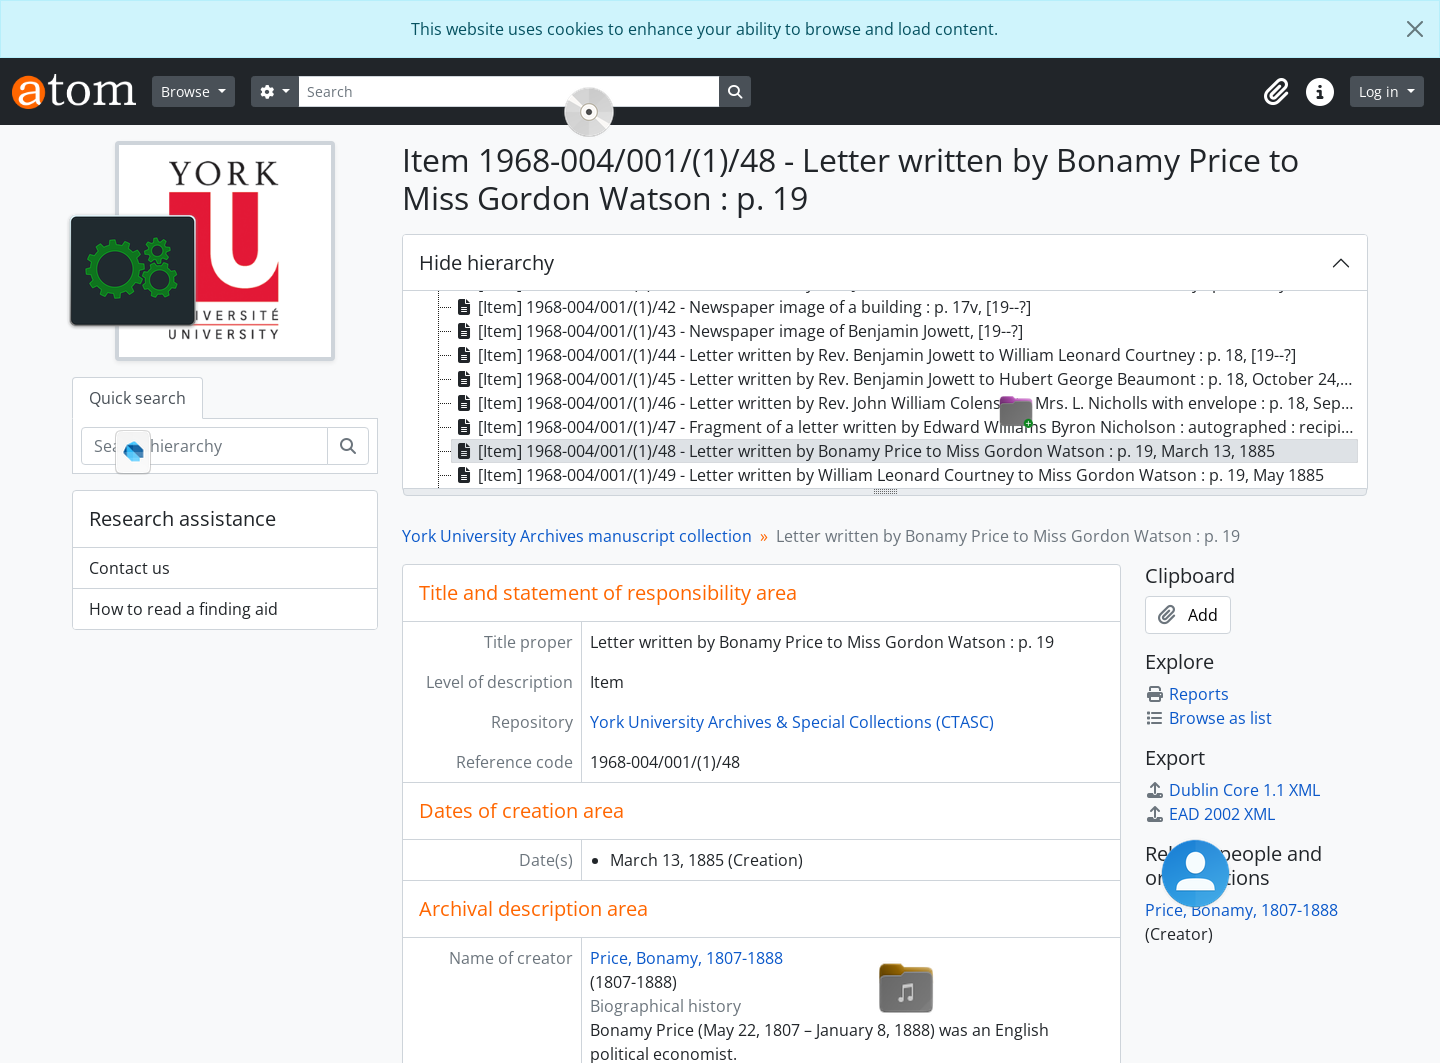 The image size is (1440, 1063). What do you see at coordinates (906, 988) in the screenshot?
I see `open your music folder` at bounding box center [906, 988].